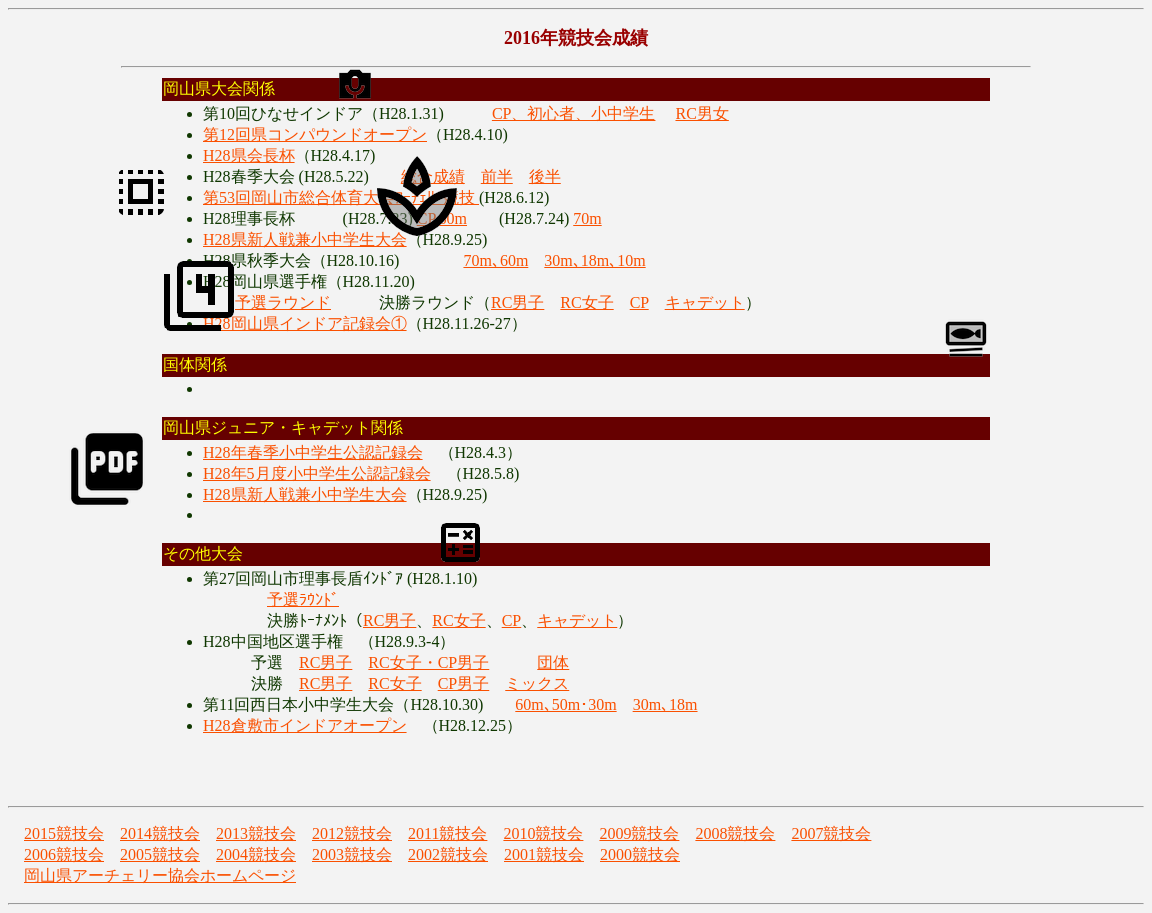 The width and height of the screenshot is (1152, 913). Describe the element at coordinates (417, 196) in the screenshot. I see `access spa or wellness services` at that location.